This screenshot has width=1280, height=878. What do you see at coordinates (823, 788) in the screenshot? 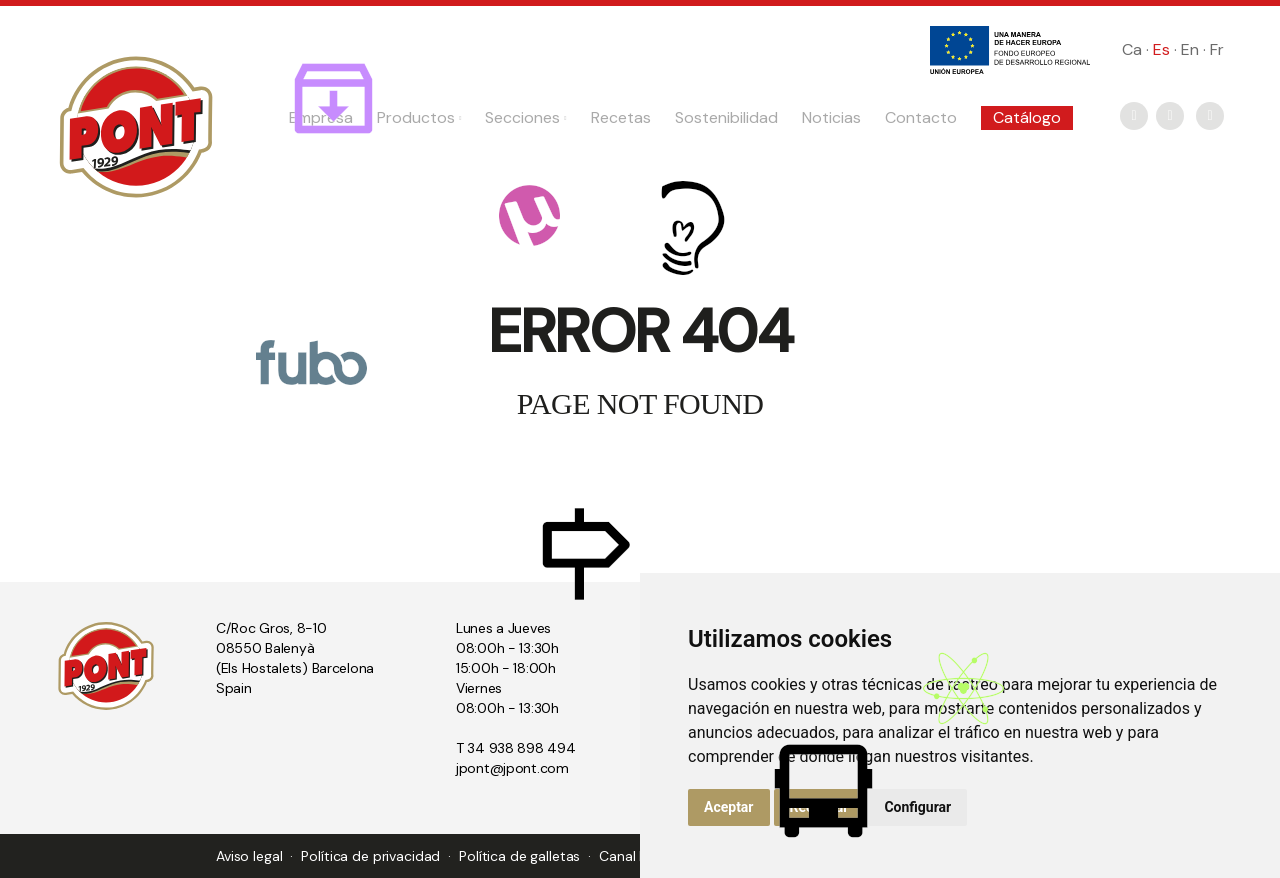
I see `view public transit options` at bounding box center [823, 788].